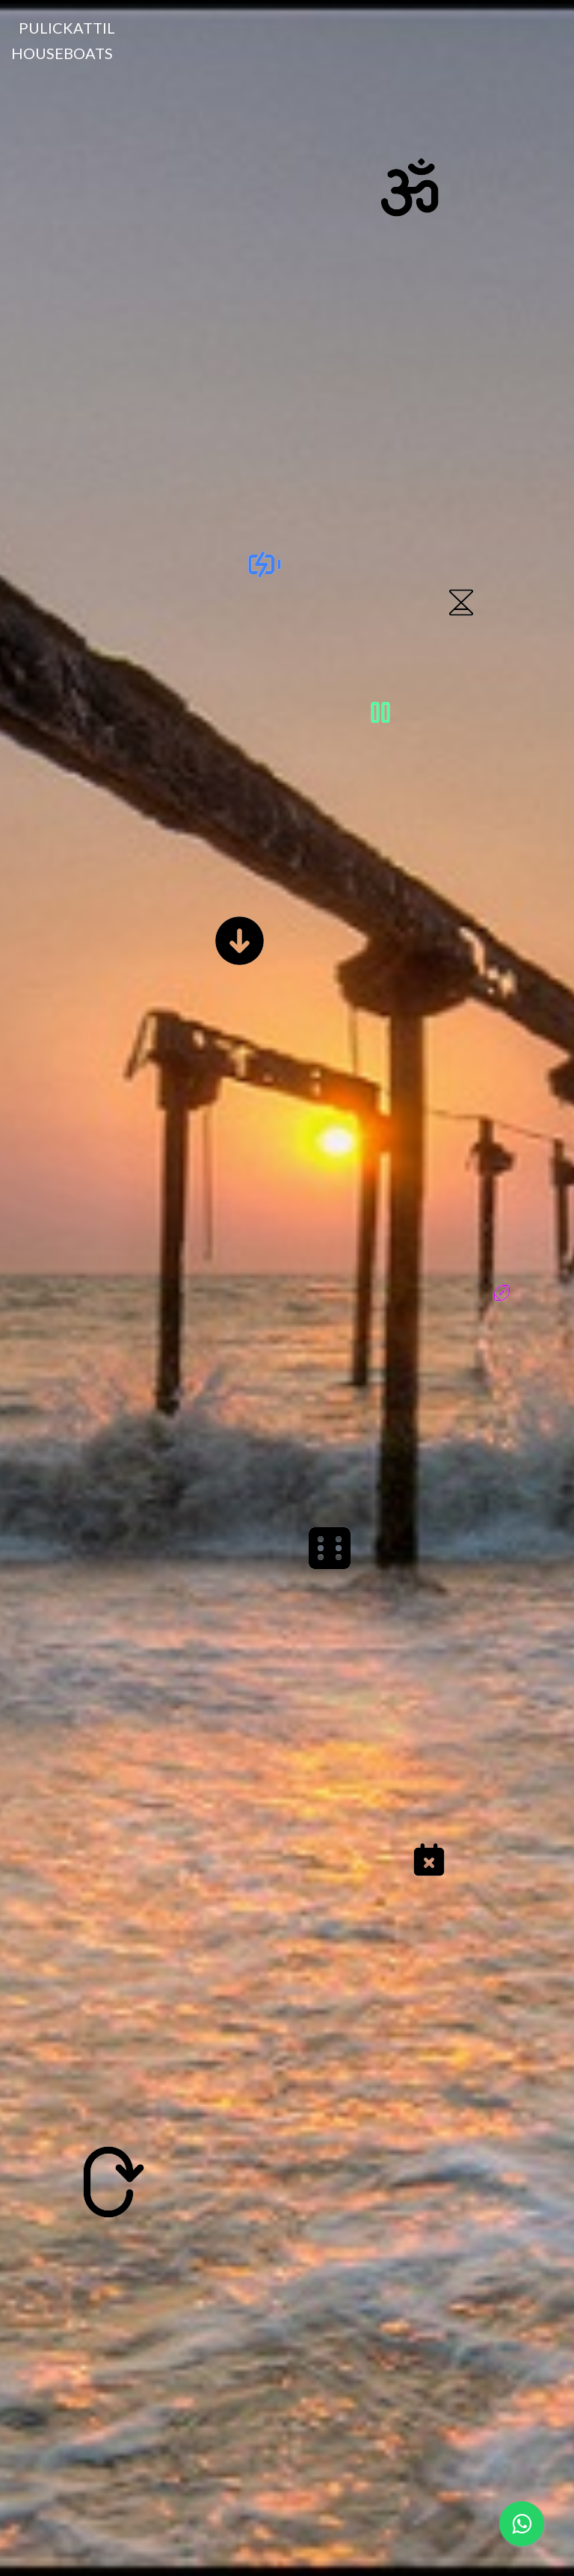 The height and width of the screenshot is (2576, 574). Describe the element at coordinates (108, 2182) in the screenshot. I see `refresh or reload content` at that location.